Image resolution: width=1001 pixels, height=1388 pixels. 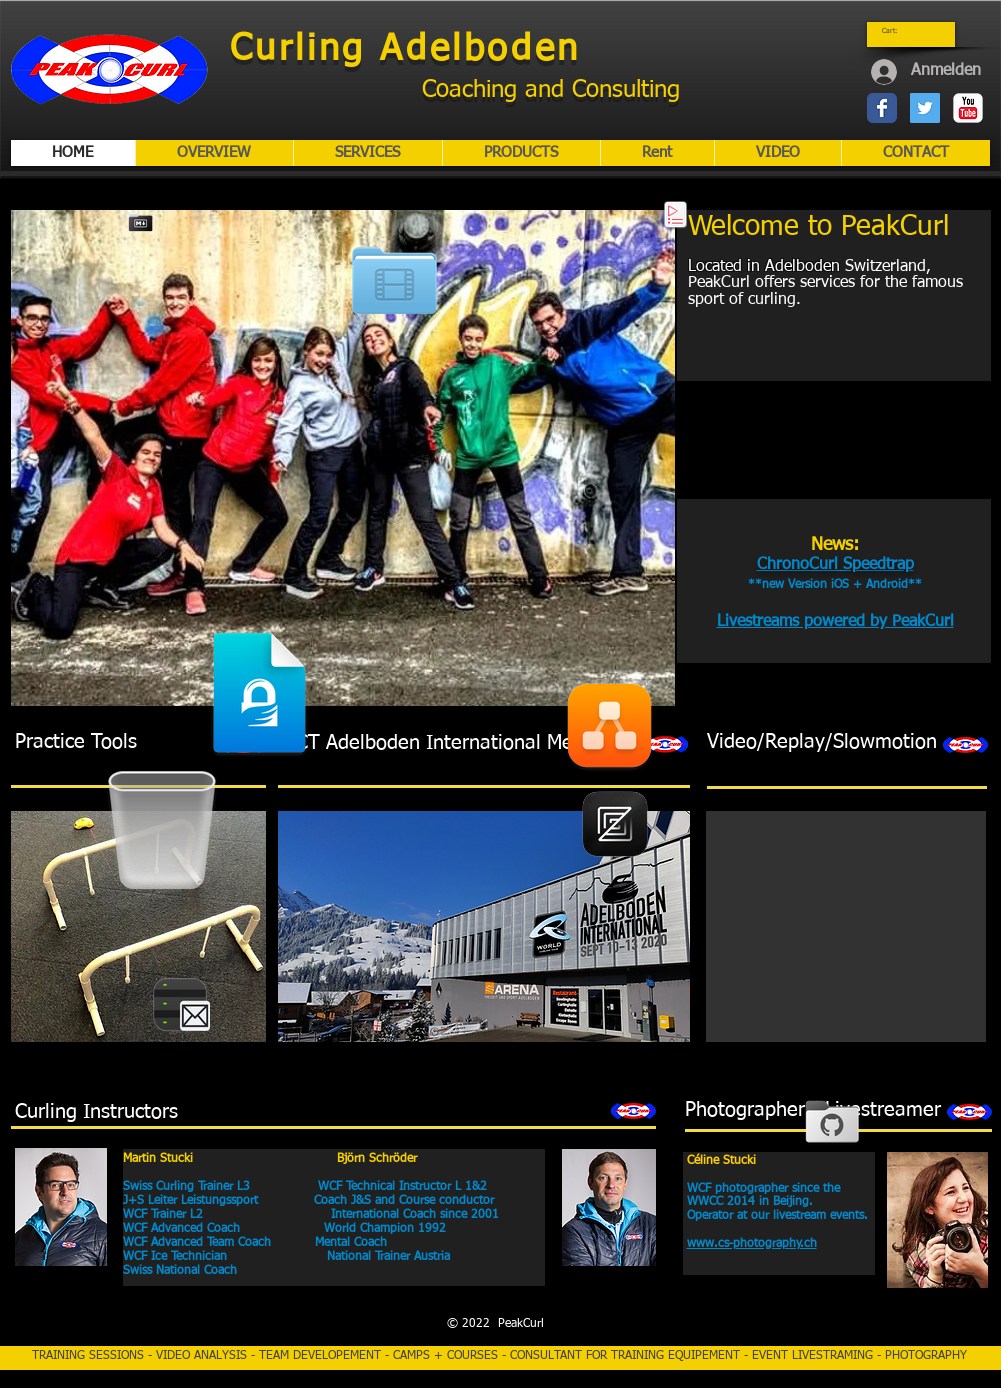 What do you see at coordinates (180, 1005) in the screenshot?
I see `configure mail server settings` at bounding box center [180, 1005].